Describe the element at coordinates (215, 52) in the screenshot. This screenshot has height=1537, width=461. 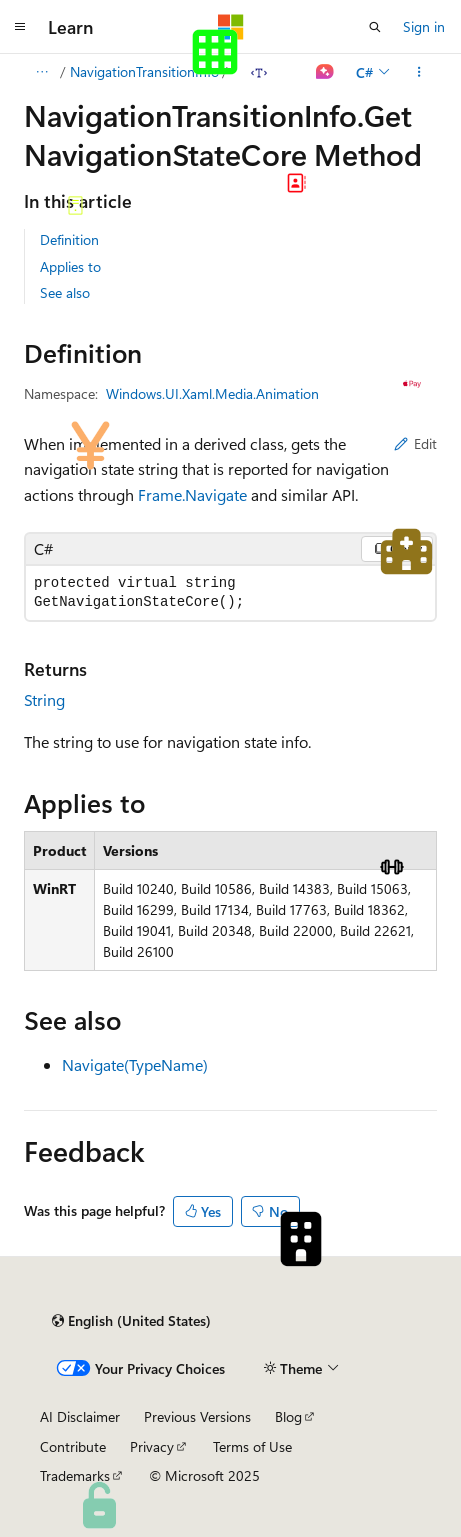
I see `switch to grid view` at that location.